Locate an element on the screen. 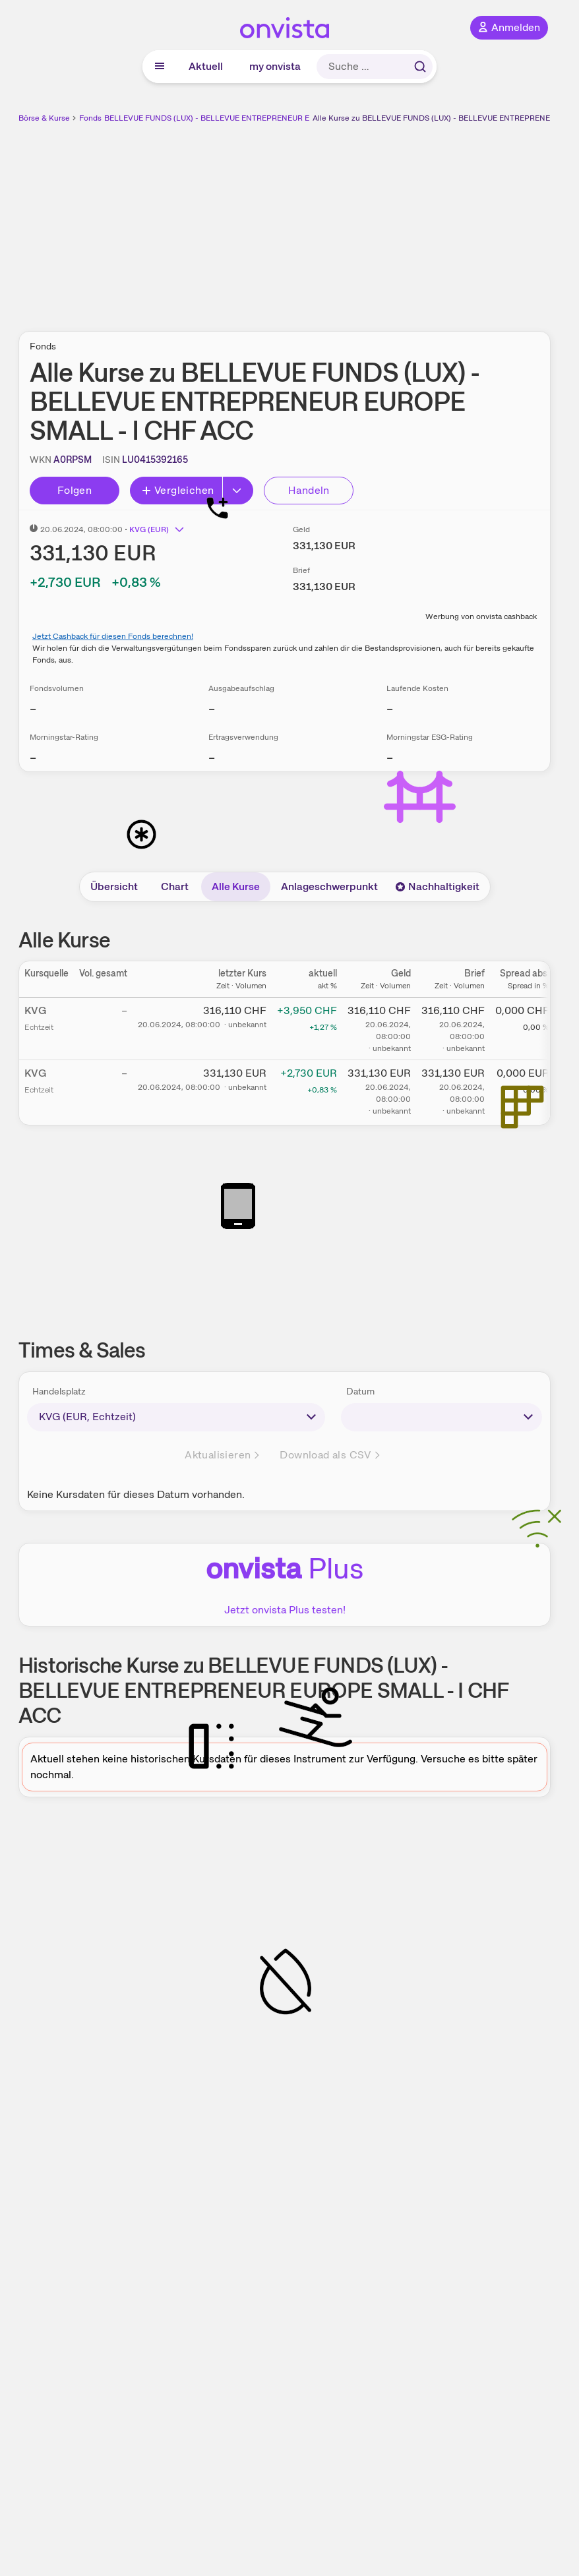 The height and width of the screenshot is (2576, 579). indicates no wifi connection available is located at coordinates (537, 1528).